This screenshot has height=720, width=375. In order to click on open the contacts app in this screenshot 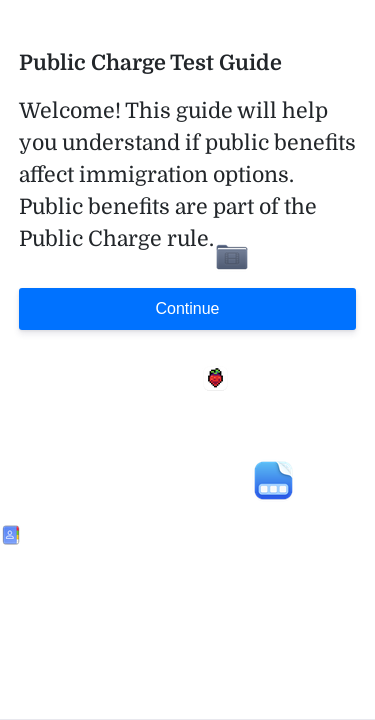, I will do `click(11, 535)`.